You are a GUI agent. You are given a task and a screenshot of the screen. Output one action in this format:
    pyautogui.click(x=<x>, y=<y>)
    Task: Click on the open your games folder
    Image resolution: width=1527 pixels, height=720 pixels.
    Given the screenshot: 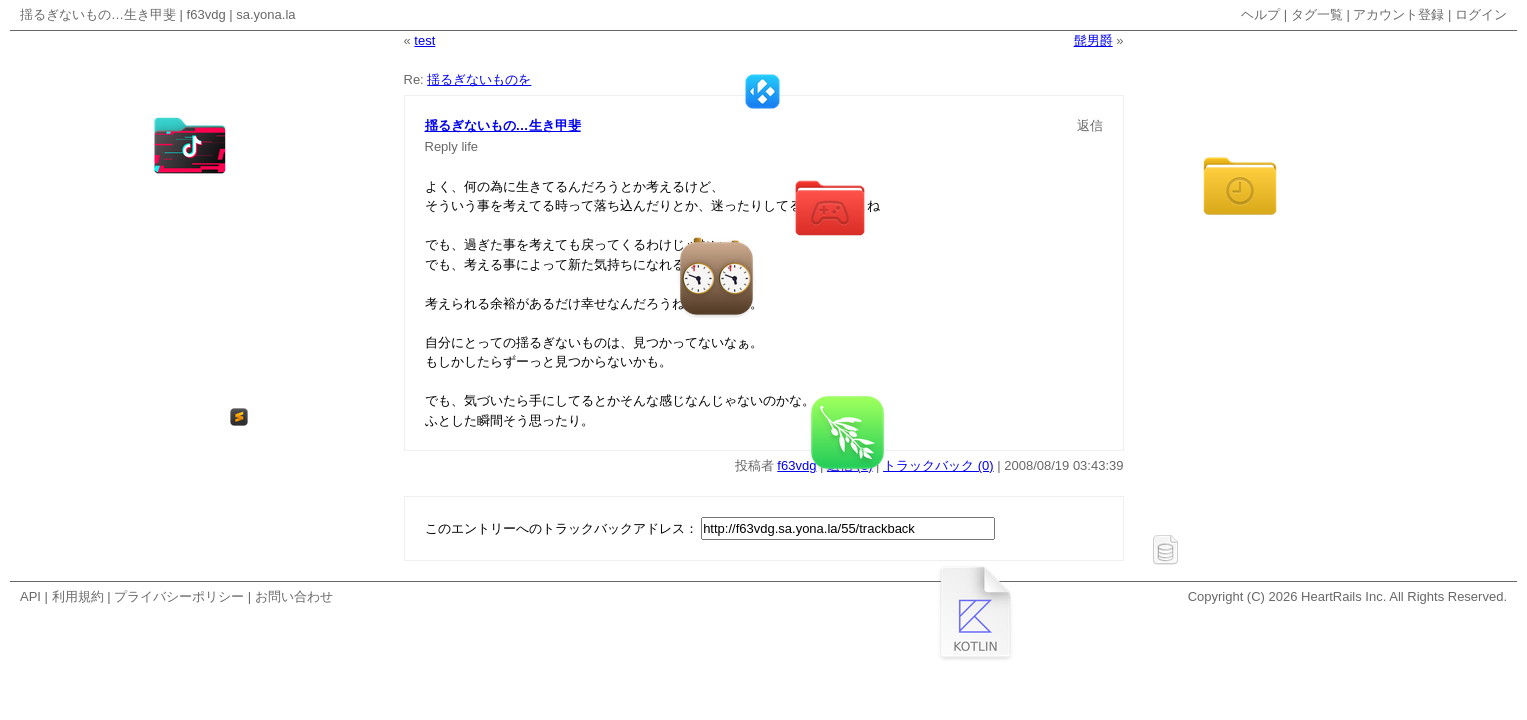 What is the action you would take?
    pyautogui.click(x=830, y=208)
    